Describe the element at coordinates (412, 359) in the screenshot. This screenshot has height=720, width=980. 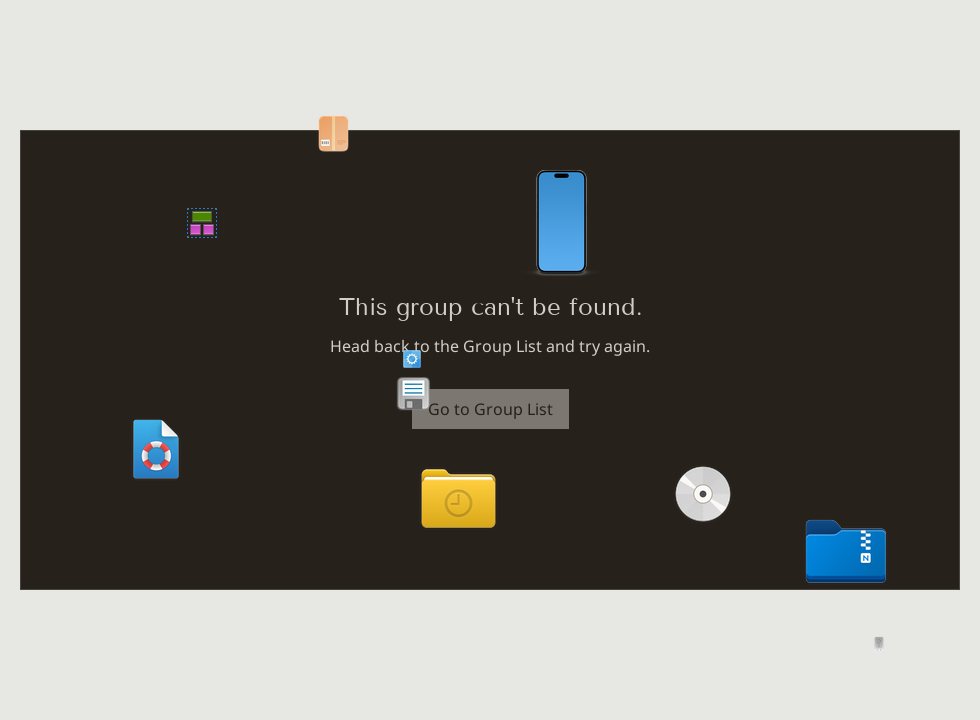
I see `windows installer package file` at that location.